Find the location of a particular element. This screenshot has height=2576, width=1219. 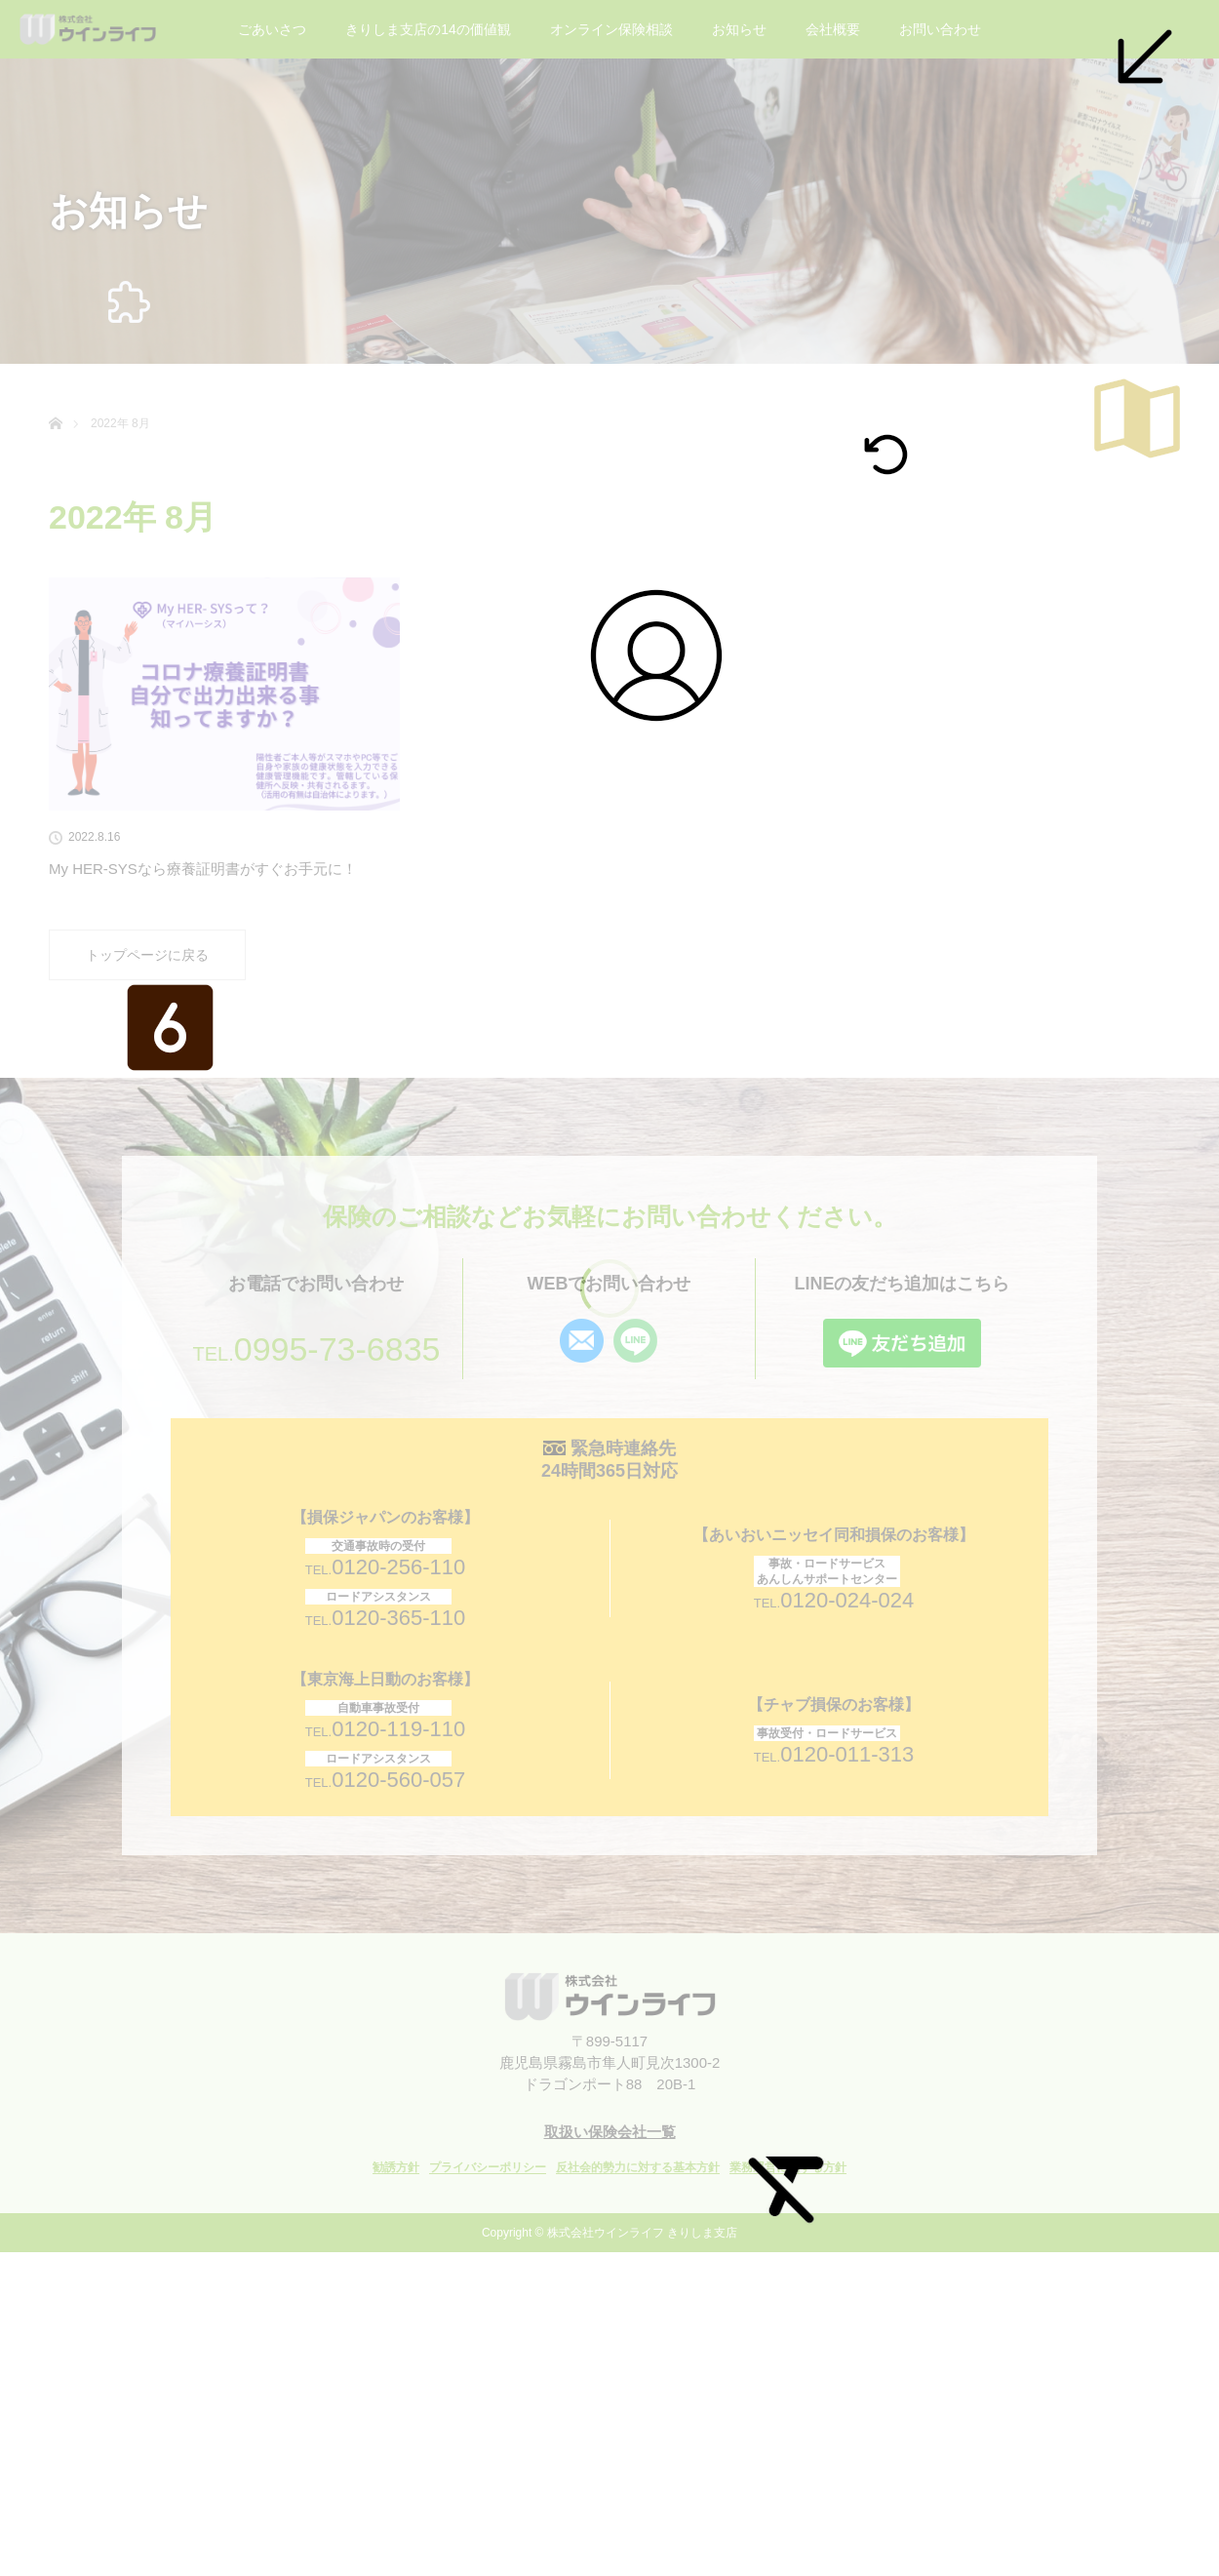

undo the last action is located at coordinates (887, 455).